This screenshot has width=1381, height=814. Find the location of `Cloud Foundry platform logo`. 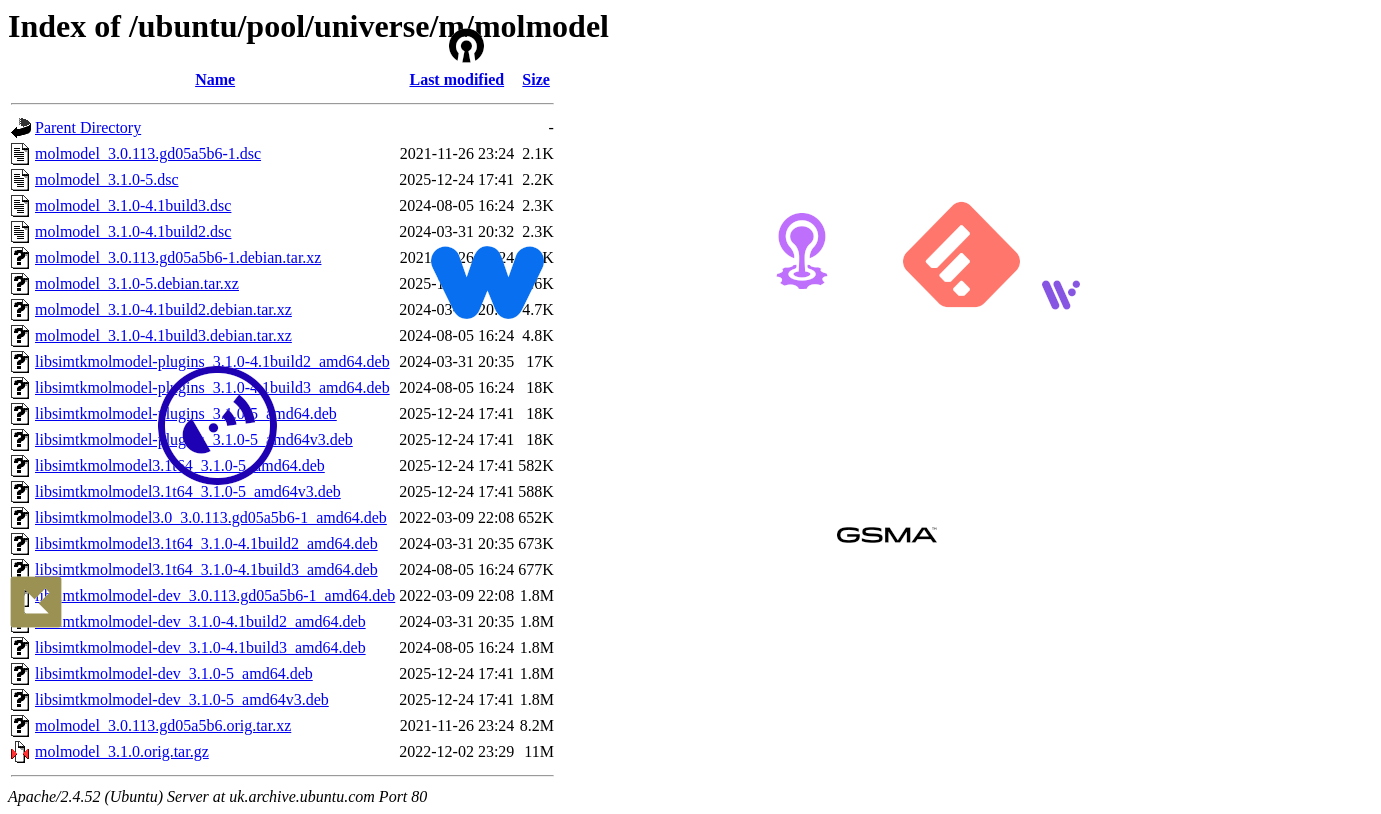

Cloud Foundry platform logo is located at coordinates (802, 251).